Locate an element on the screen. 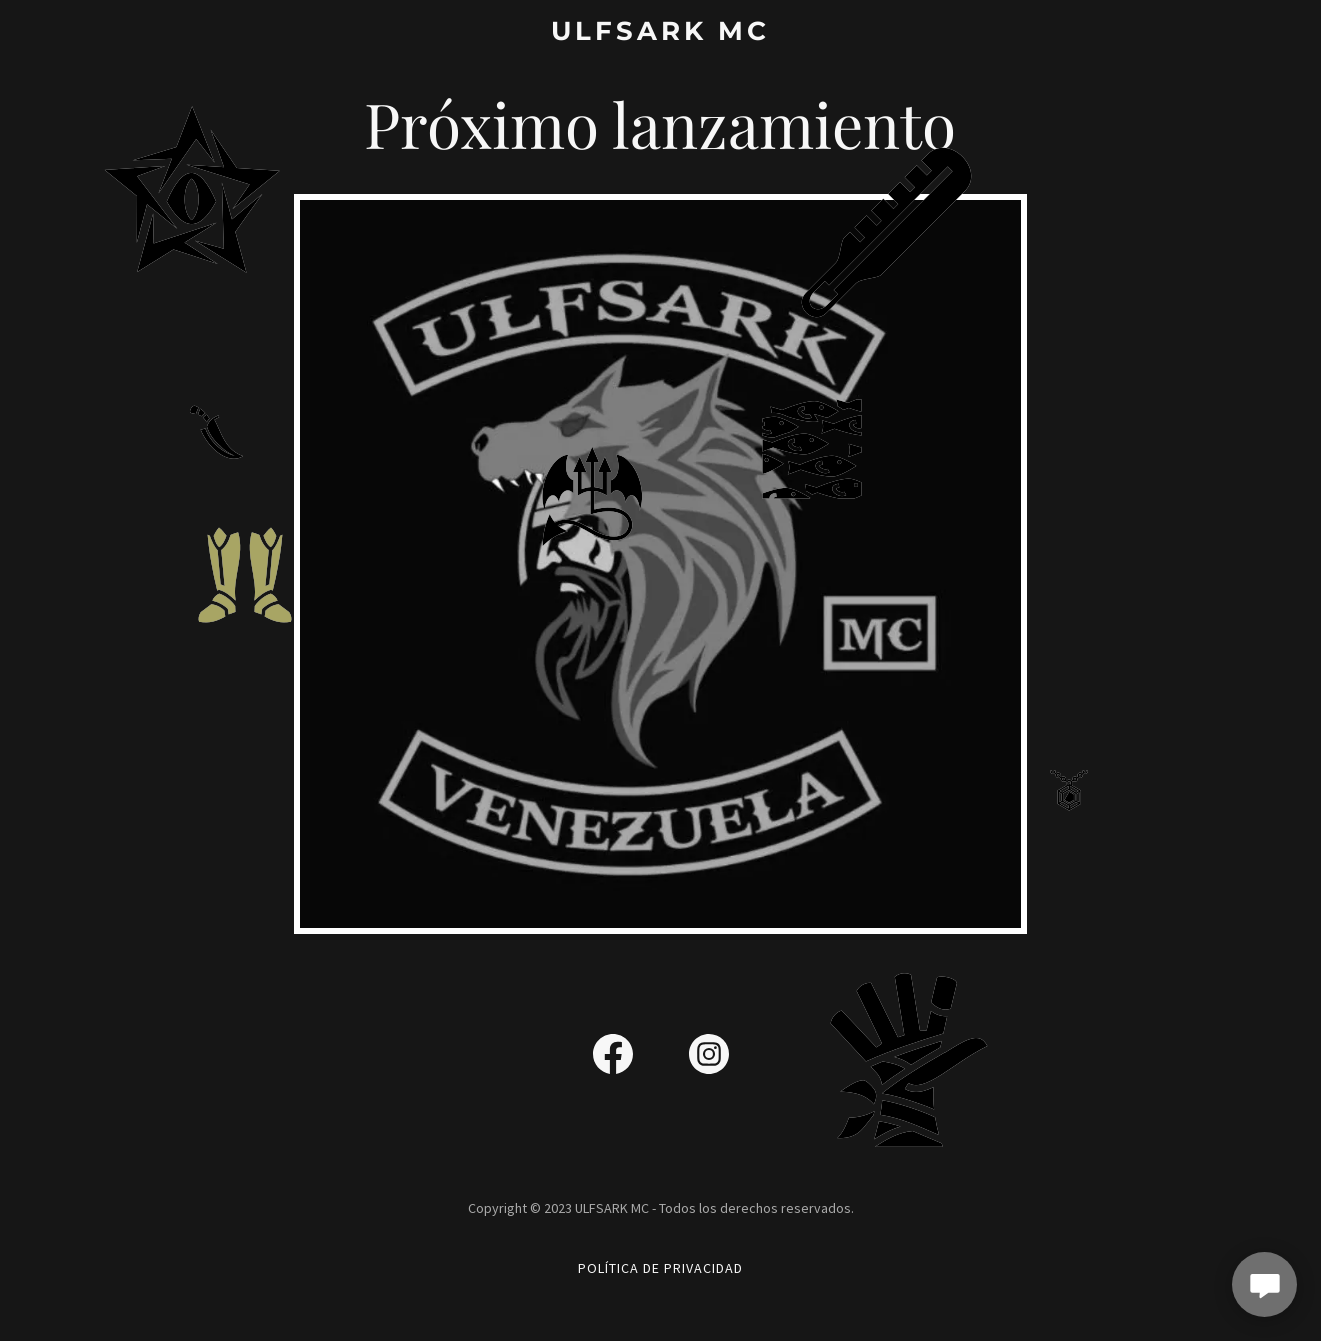 The height and width of the screenshot is (1341, 1321). check body temperature or health status is located at coordinates (886, 232).